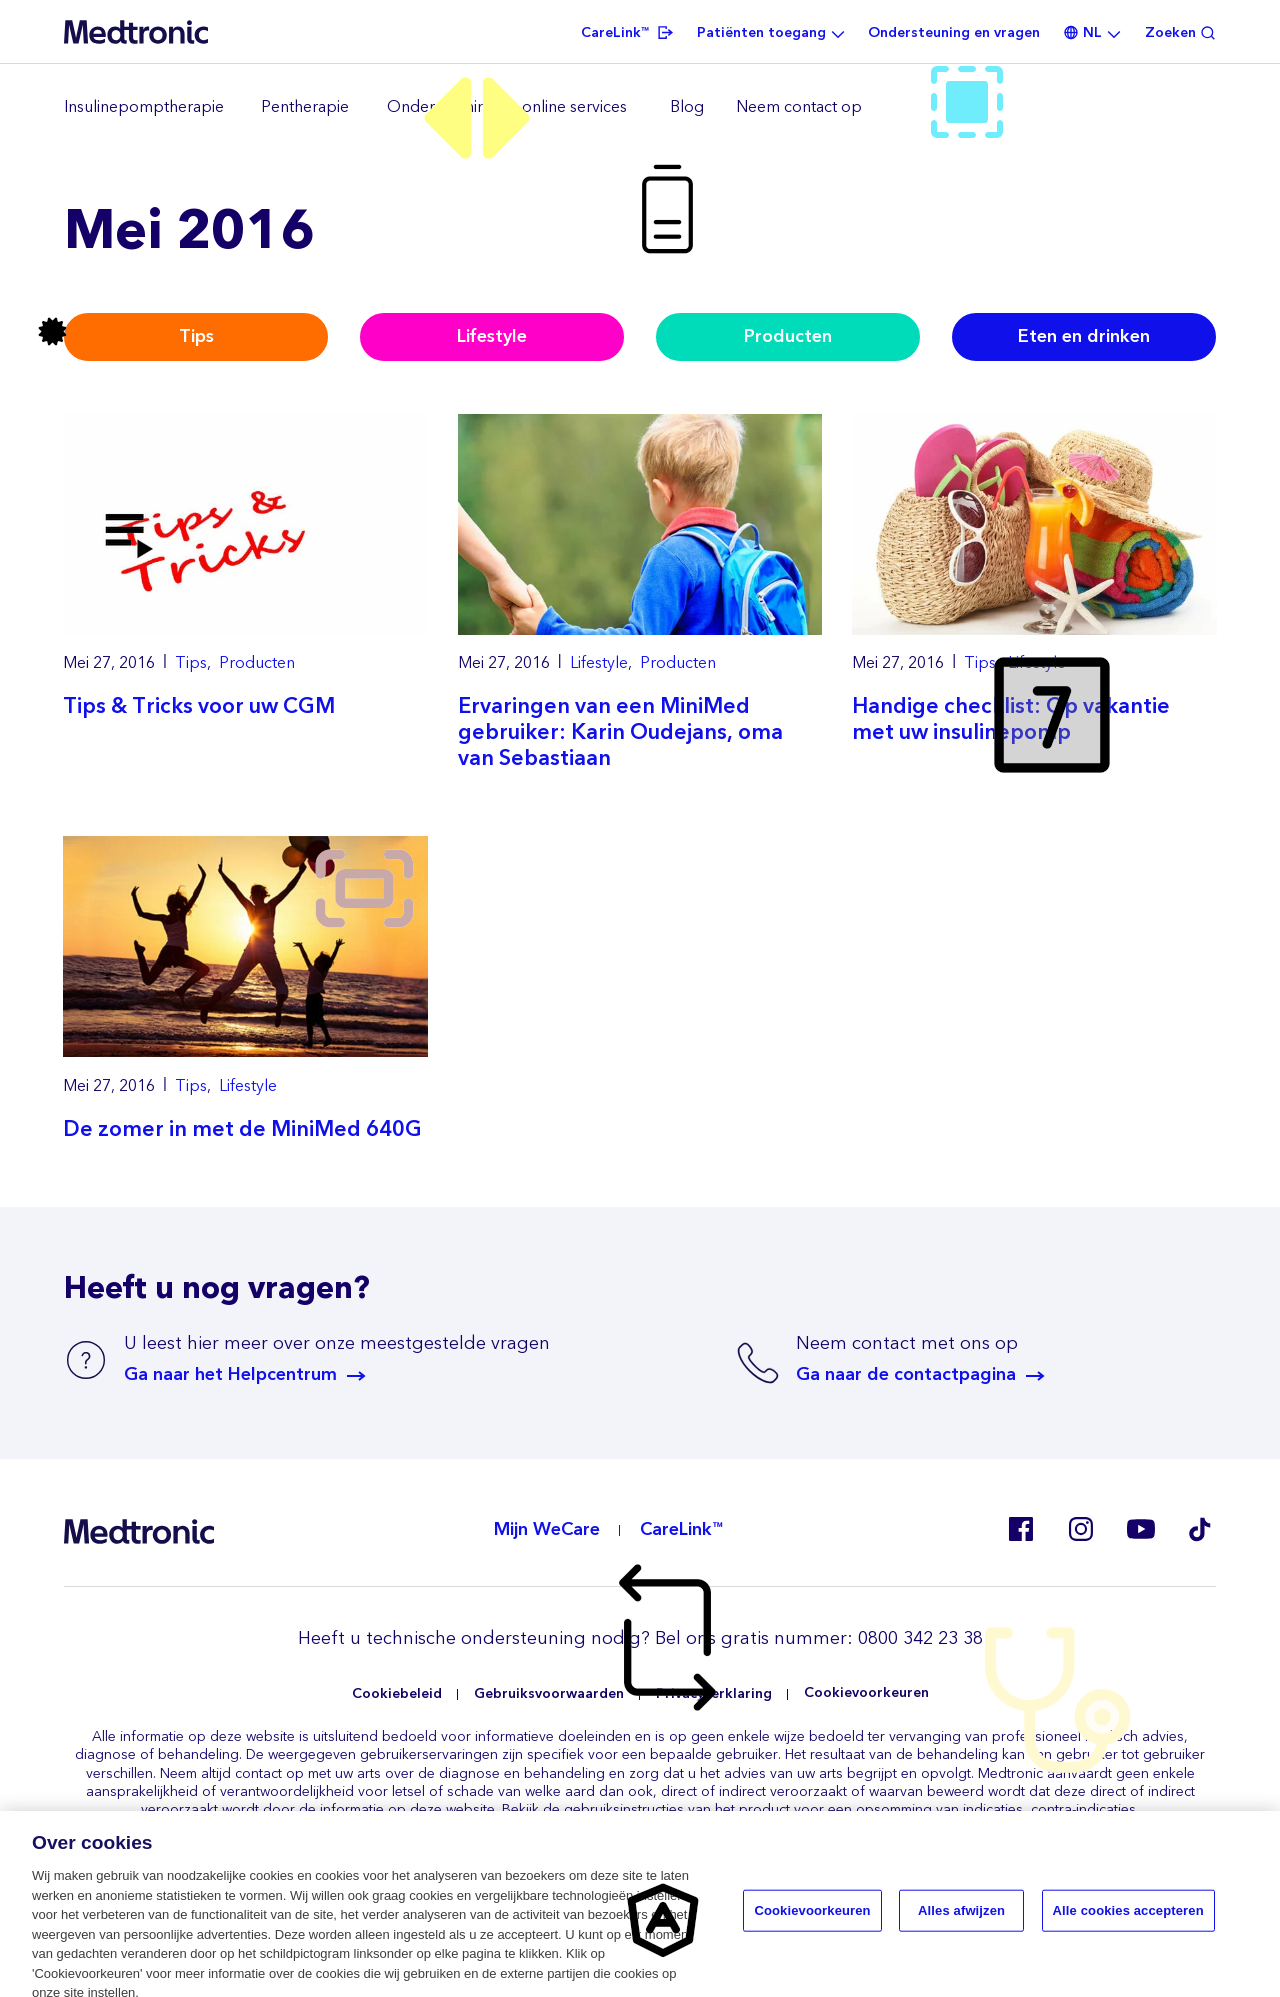 The image size is (1280, 1997). I want to click on access health or medical features, so click(1046, 1694).